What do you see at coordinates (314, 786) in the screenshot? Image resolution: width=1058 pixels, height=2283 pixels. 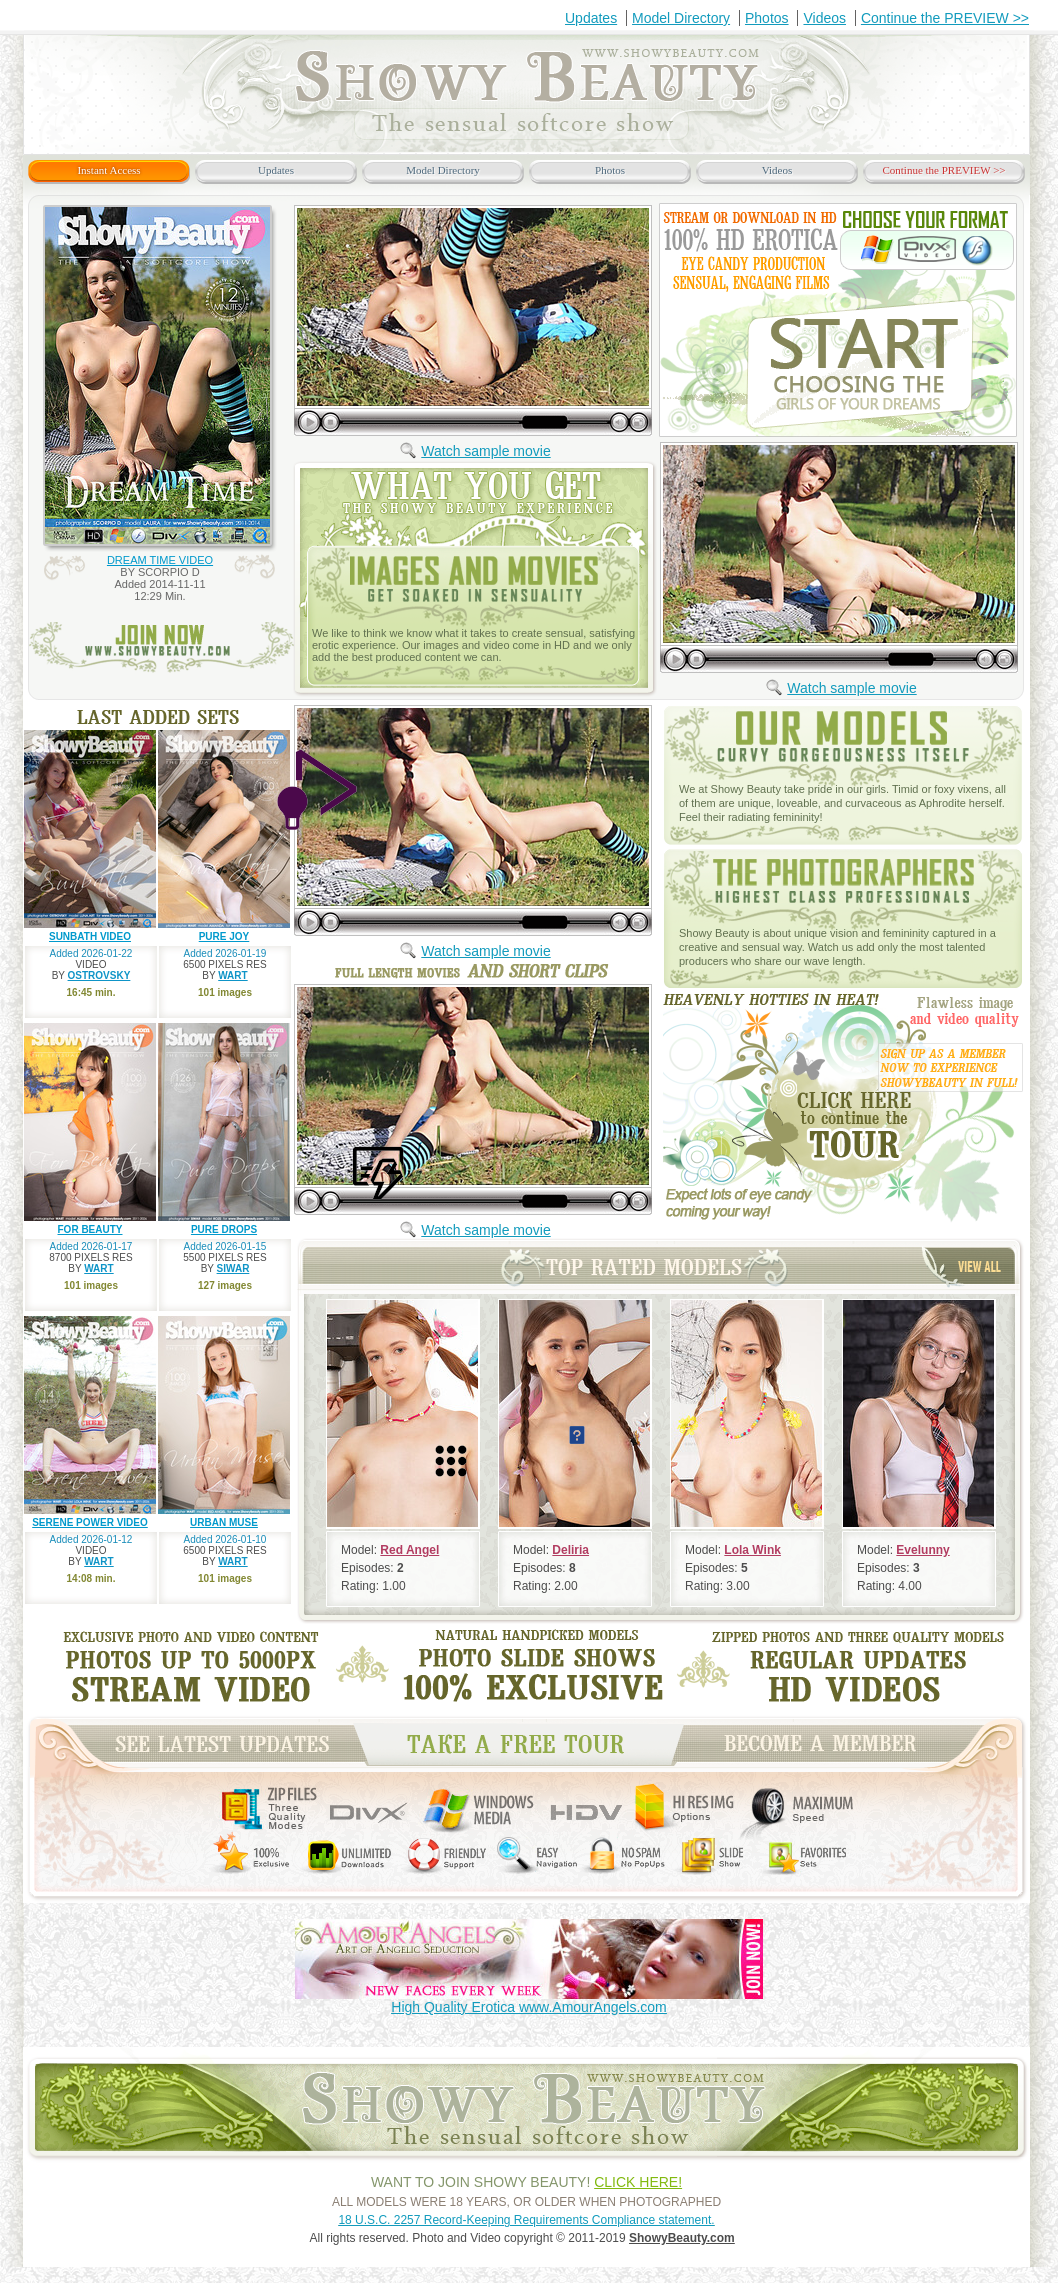 I see `run tests with code coverage` at bounding box center [314, 786].